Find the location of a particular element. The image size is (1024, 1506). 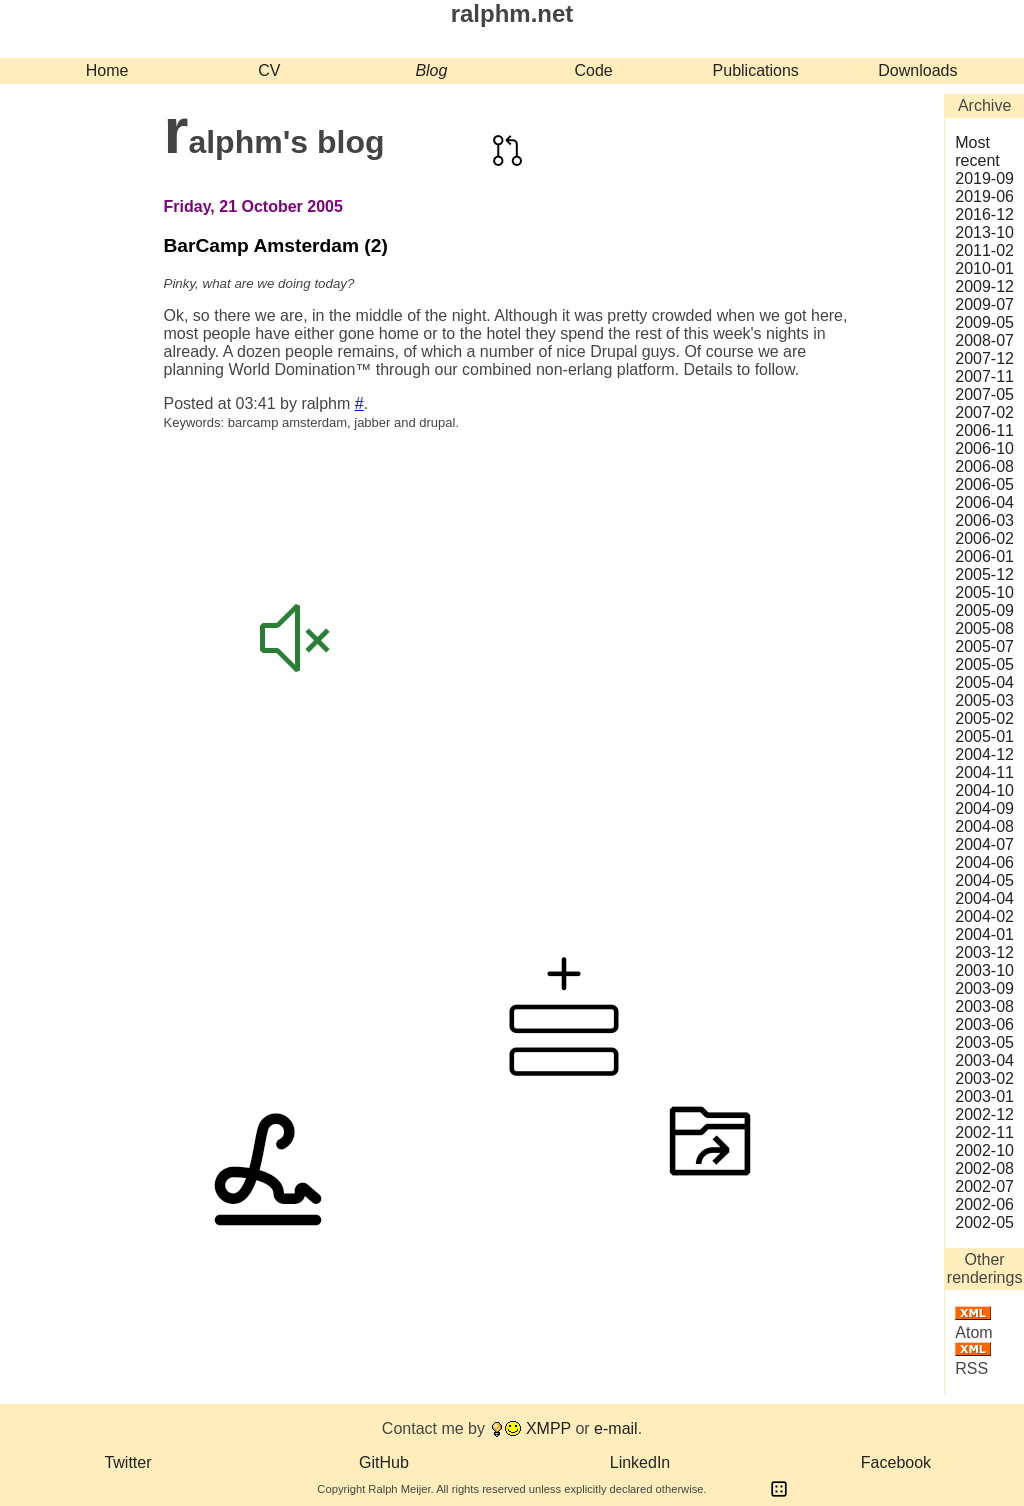

add your signature to a document is located at coordinates (268, 1172).